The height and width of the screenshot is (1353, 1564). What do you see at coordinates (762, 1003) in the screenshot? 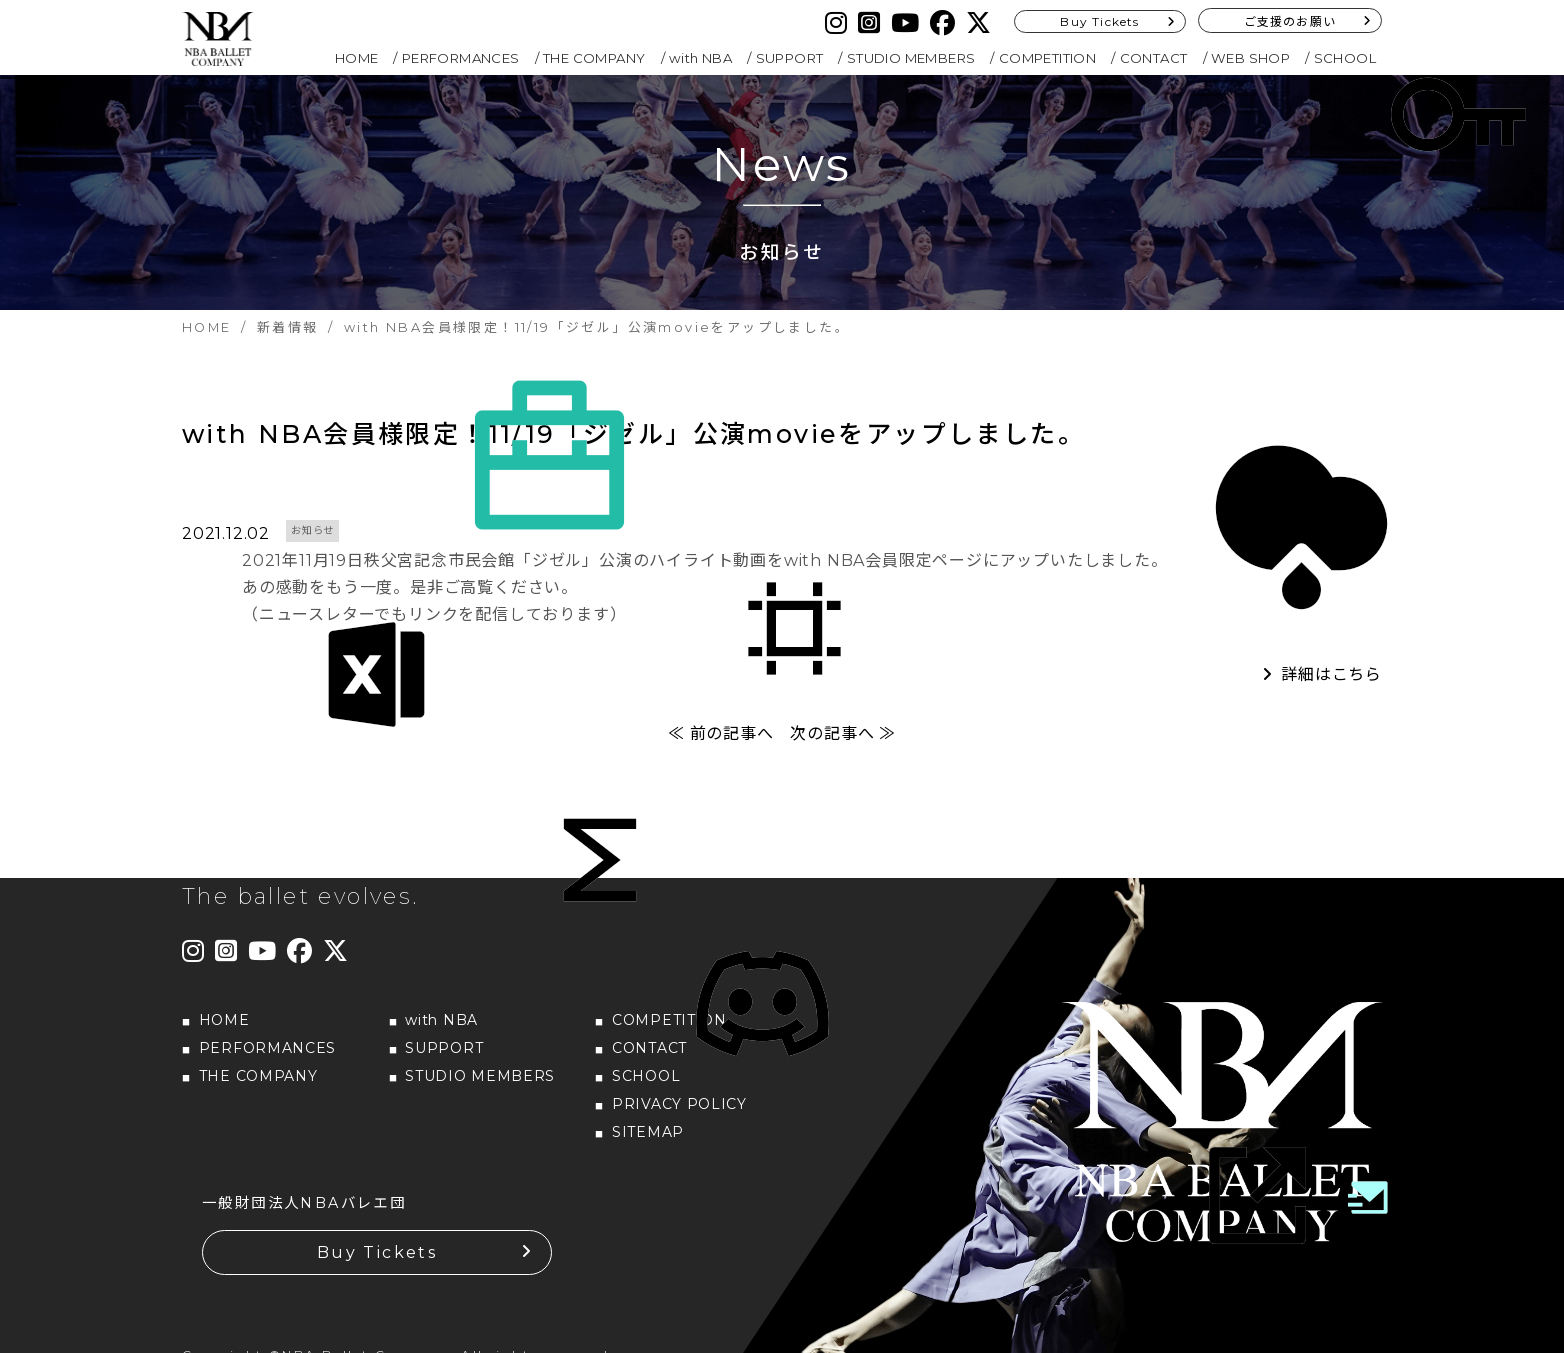
I see `open Discord` at bounding box center [762, 1003].